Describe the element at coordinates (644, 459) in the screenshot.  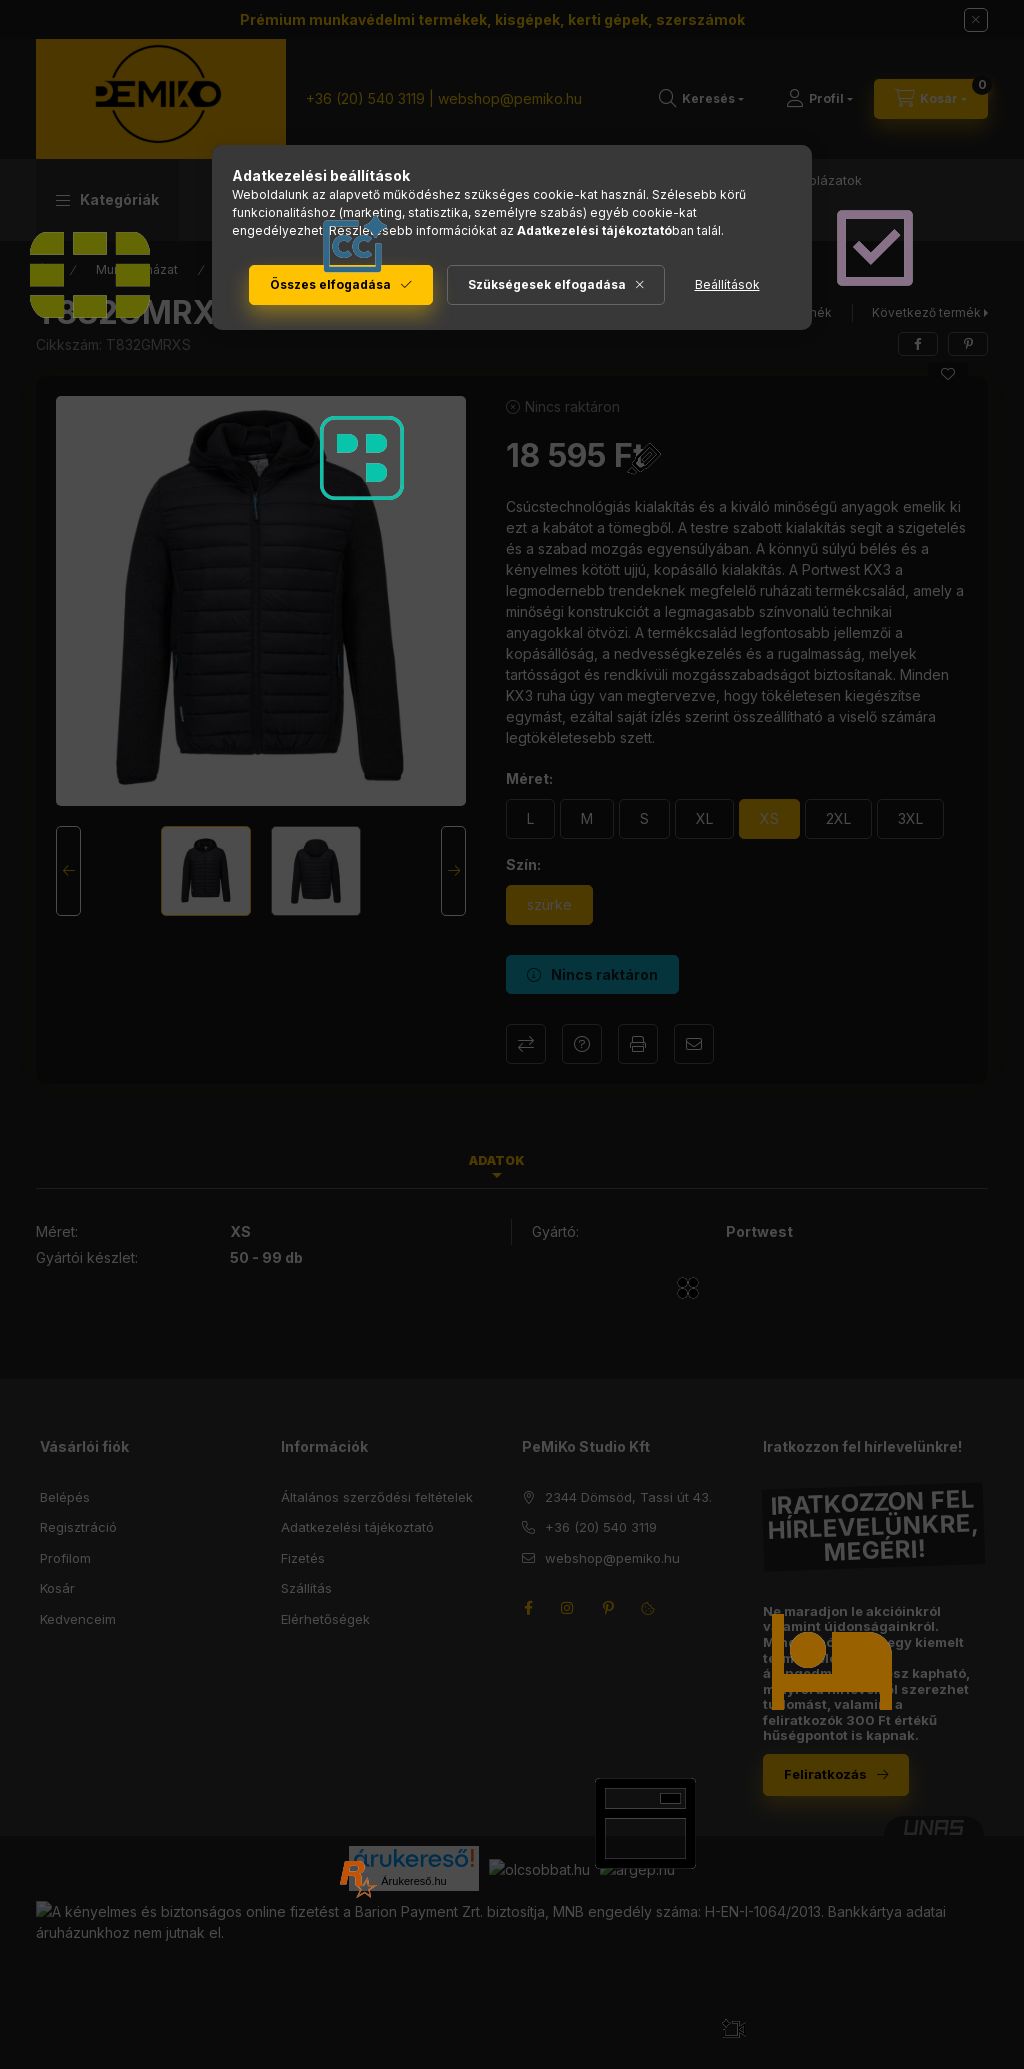
I see `highlight or mark up text` at that location.